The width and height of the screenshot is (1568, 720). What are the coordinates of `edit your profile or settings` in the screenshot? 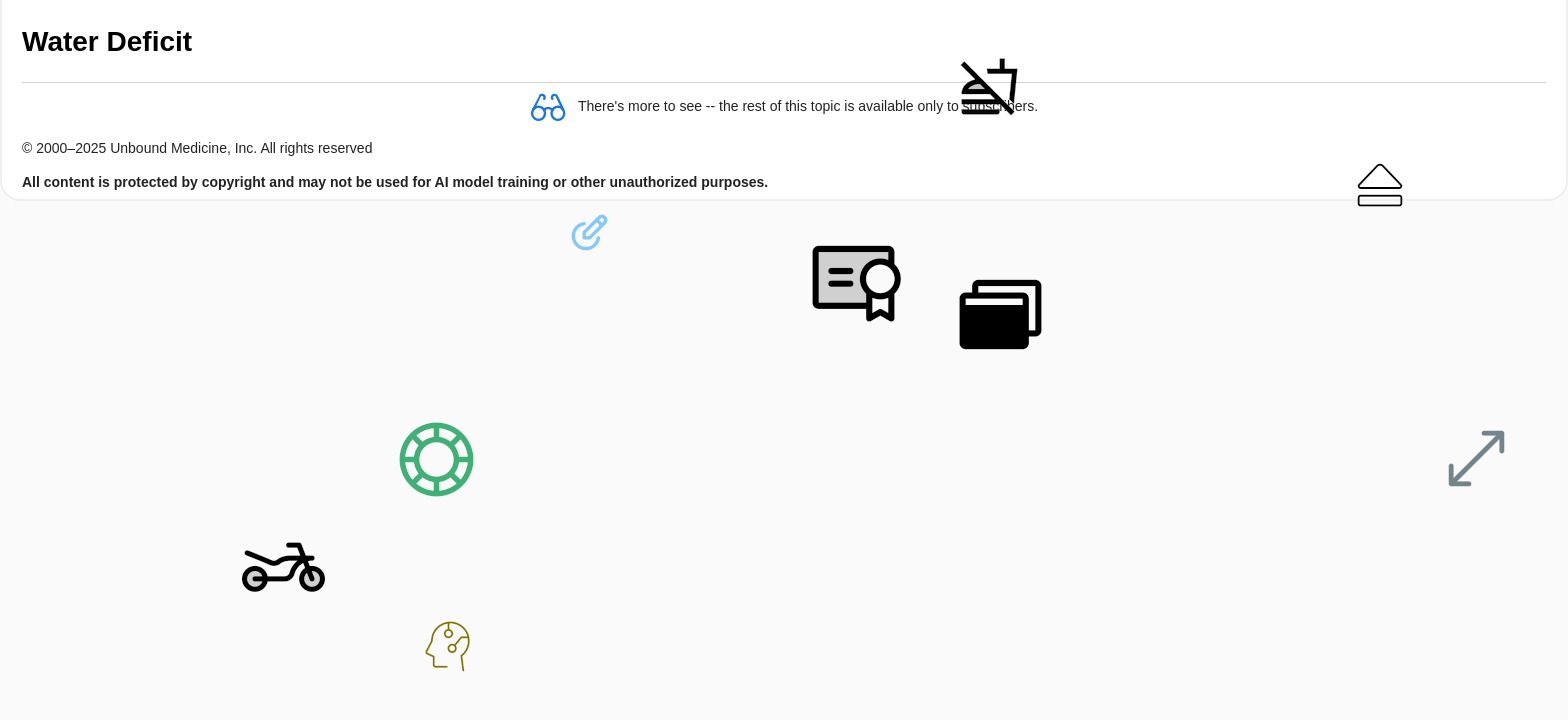 It's located at (589, 232).